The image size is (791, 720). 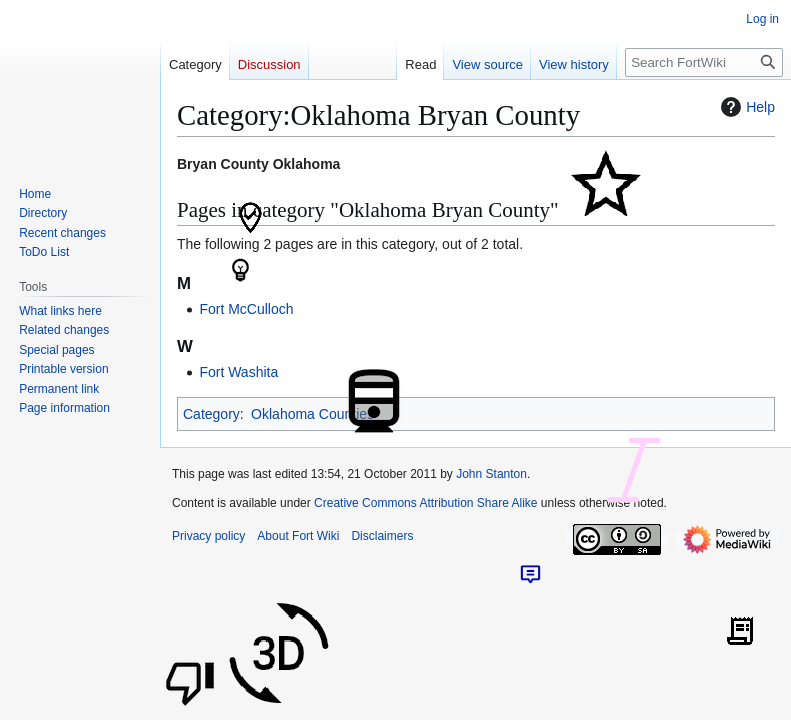 I want to click on view receipt or transaction details, so click(x=740, y=631).